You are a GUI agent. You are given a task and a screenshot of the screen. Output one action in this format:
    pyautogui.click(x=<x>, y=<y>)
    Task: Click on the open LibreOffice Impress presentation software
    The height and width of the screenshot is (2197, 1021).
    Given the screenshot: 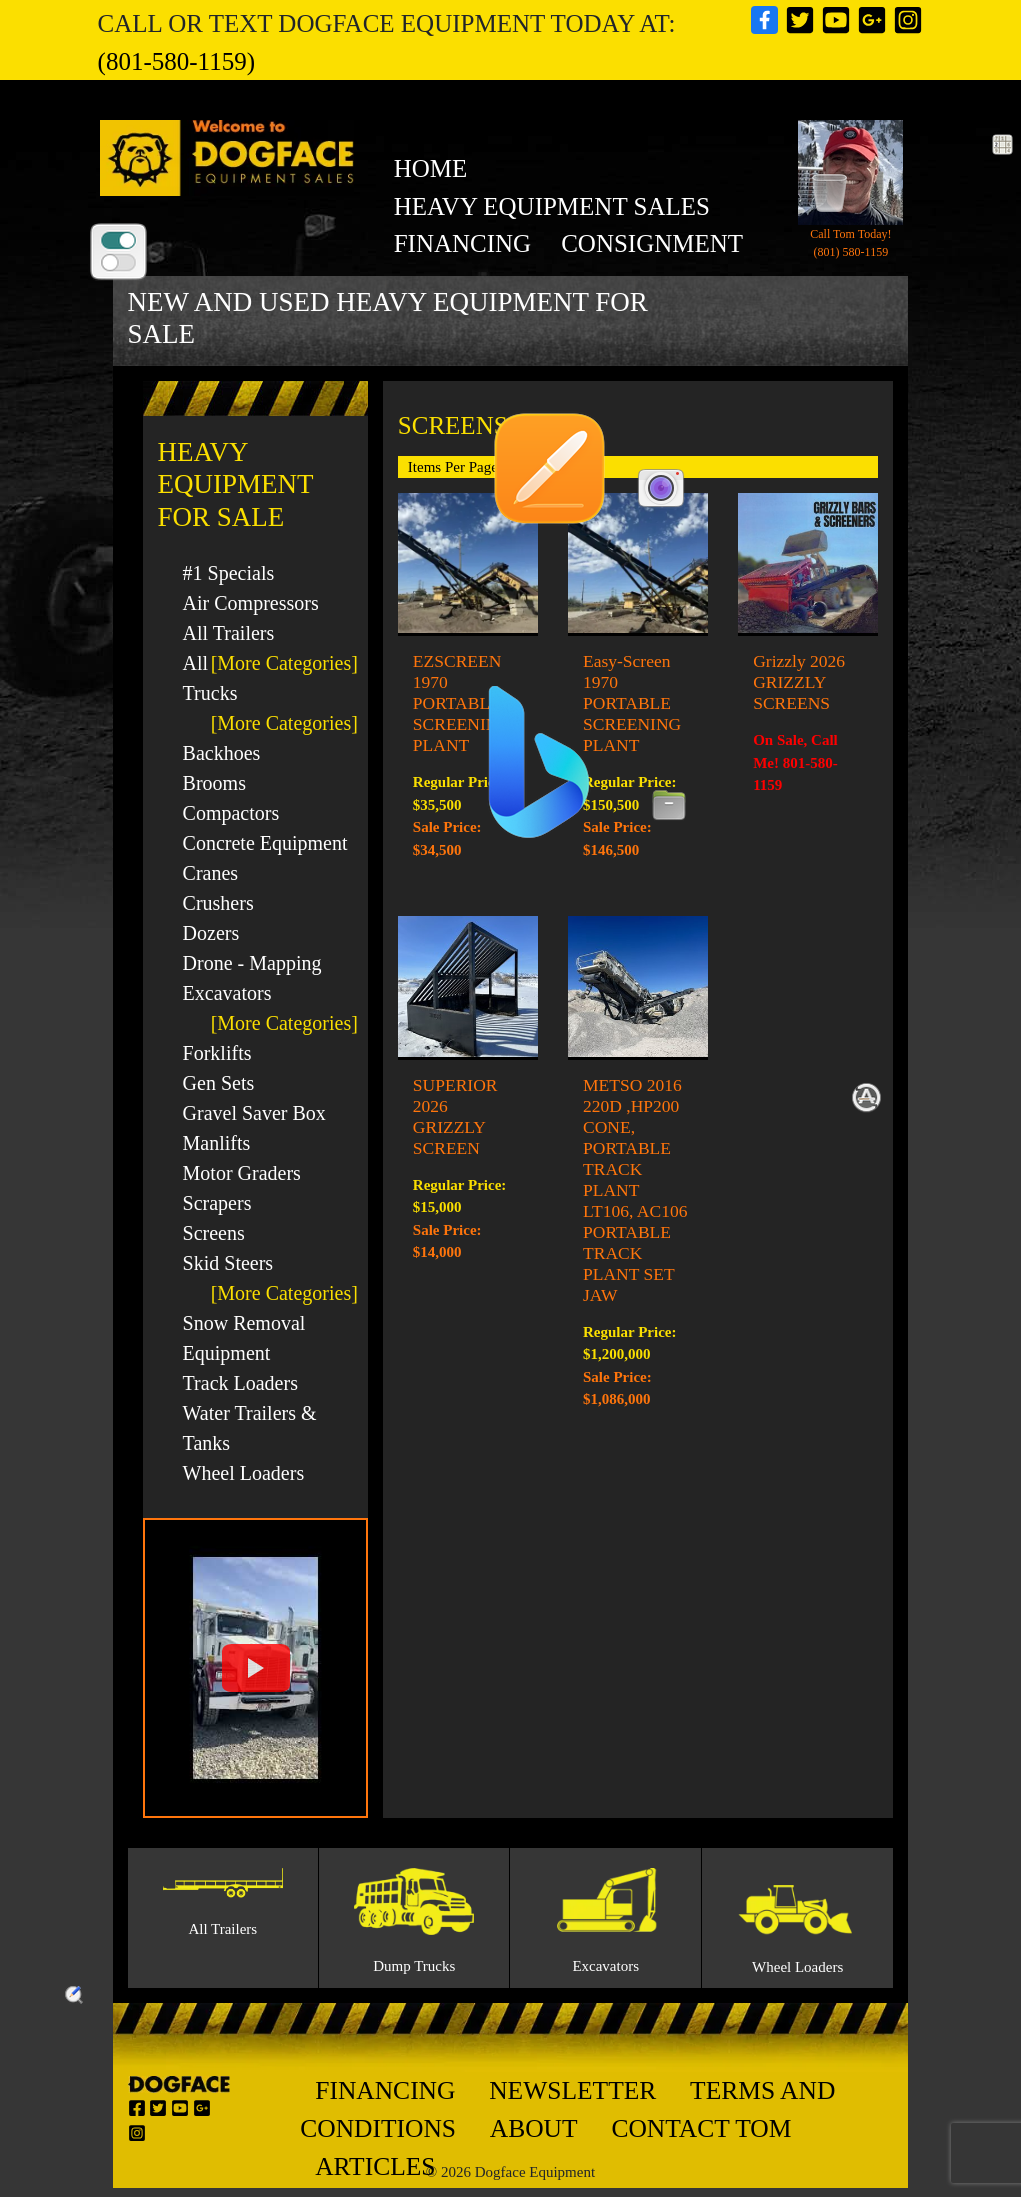 What is the action you would take?
    pyautogui.click(x=549, y=468)
    